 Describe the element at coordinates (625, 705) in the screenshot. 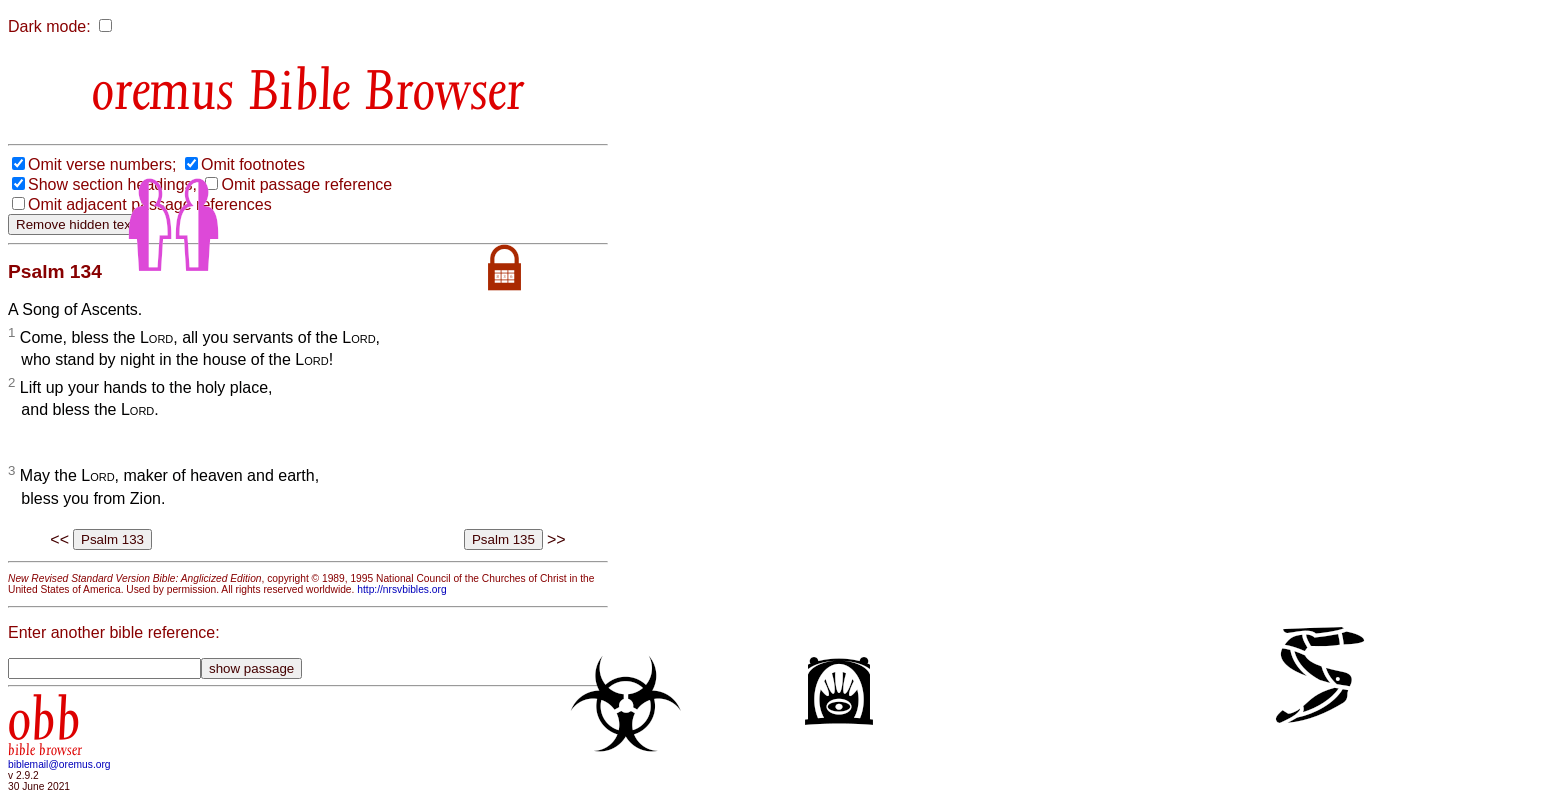

I see `indicates hazardous or dangerous content` at that location.